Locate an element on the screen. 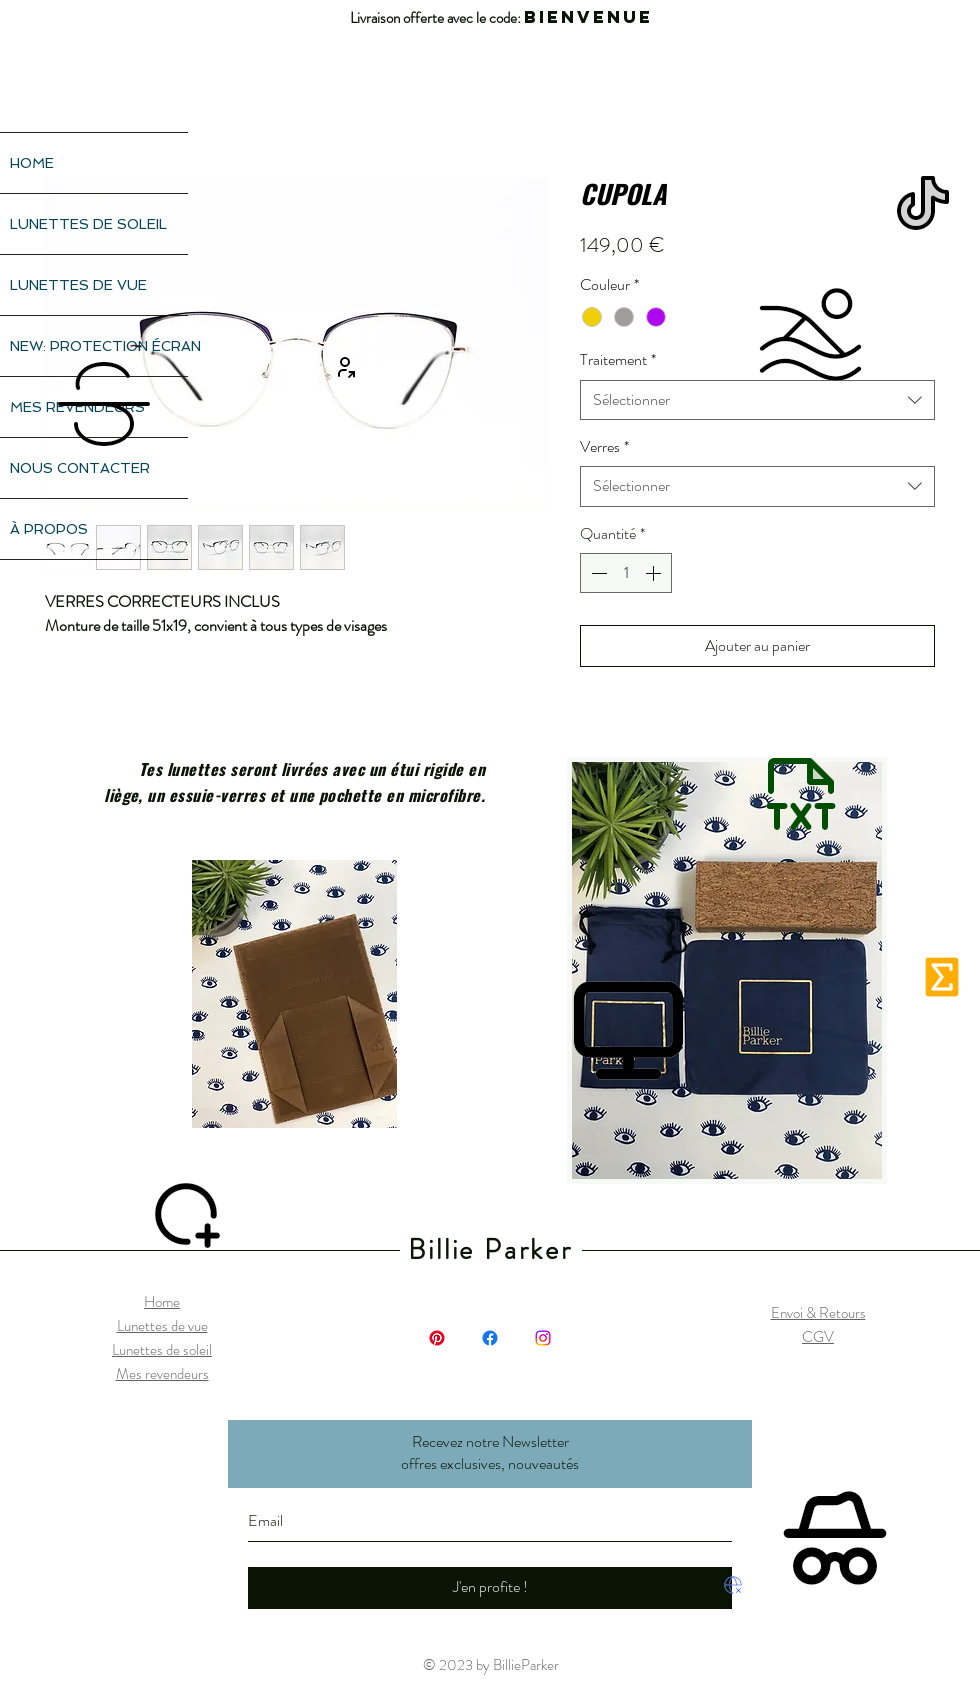  access swimming pool or aquatic facilities is located at coordinates (810, 334).